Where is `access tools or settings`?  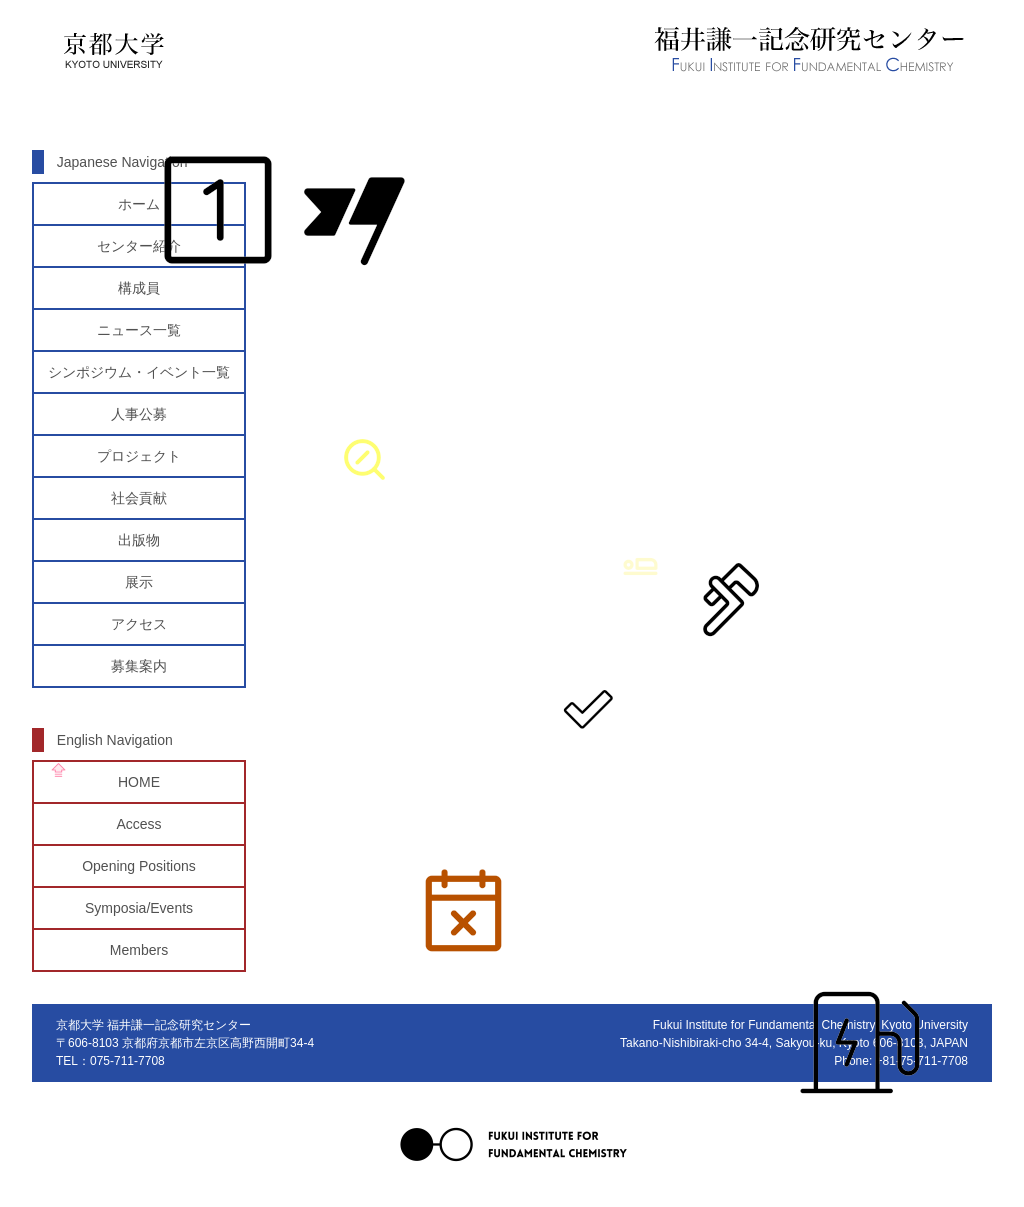 access tools or settings is located at coordinates (727, 599).